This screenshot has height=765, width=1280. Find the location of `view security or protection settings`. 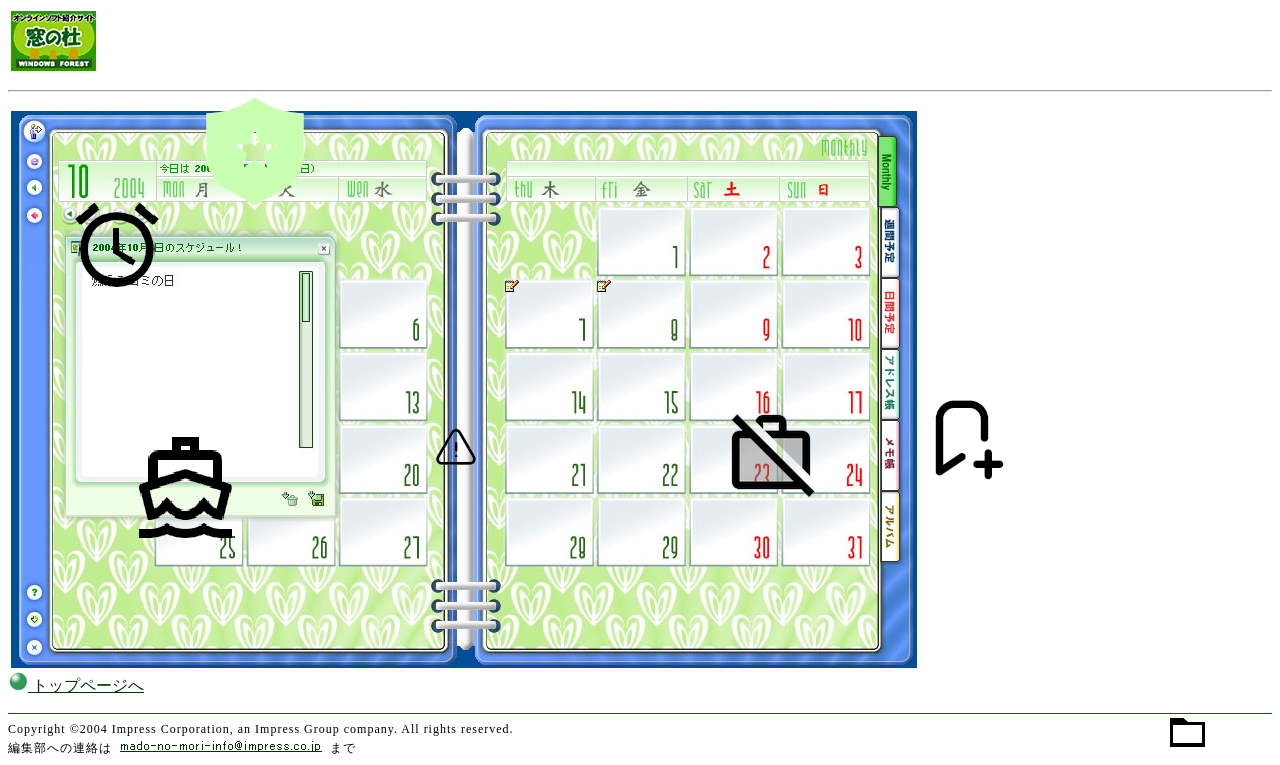

view security or protection settings is located at coordinates (255, 151).